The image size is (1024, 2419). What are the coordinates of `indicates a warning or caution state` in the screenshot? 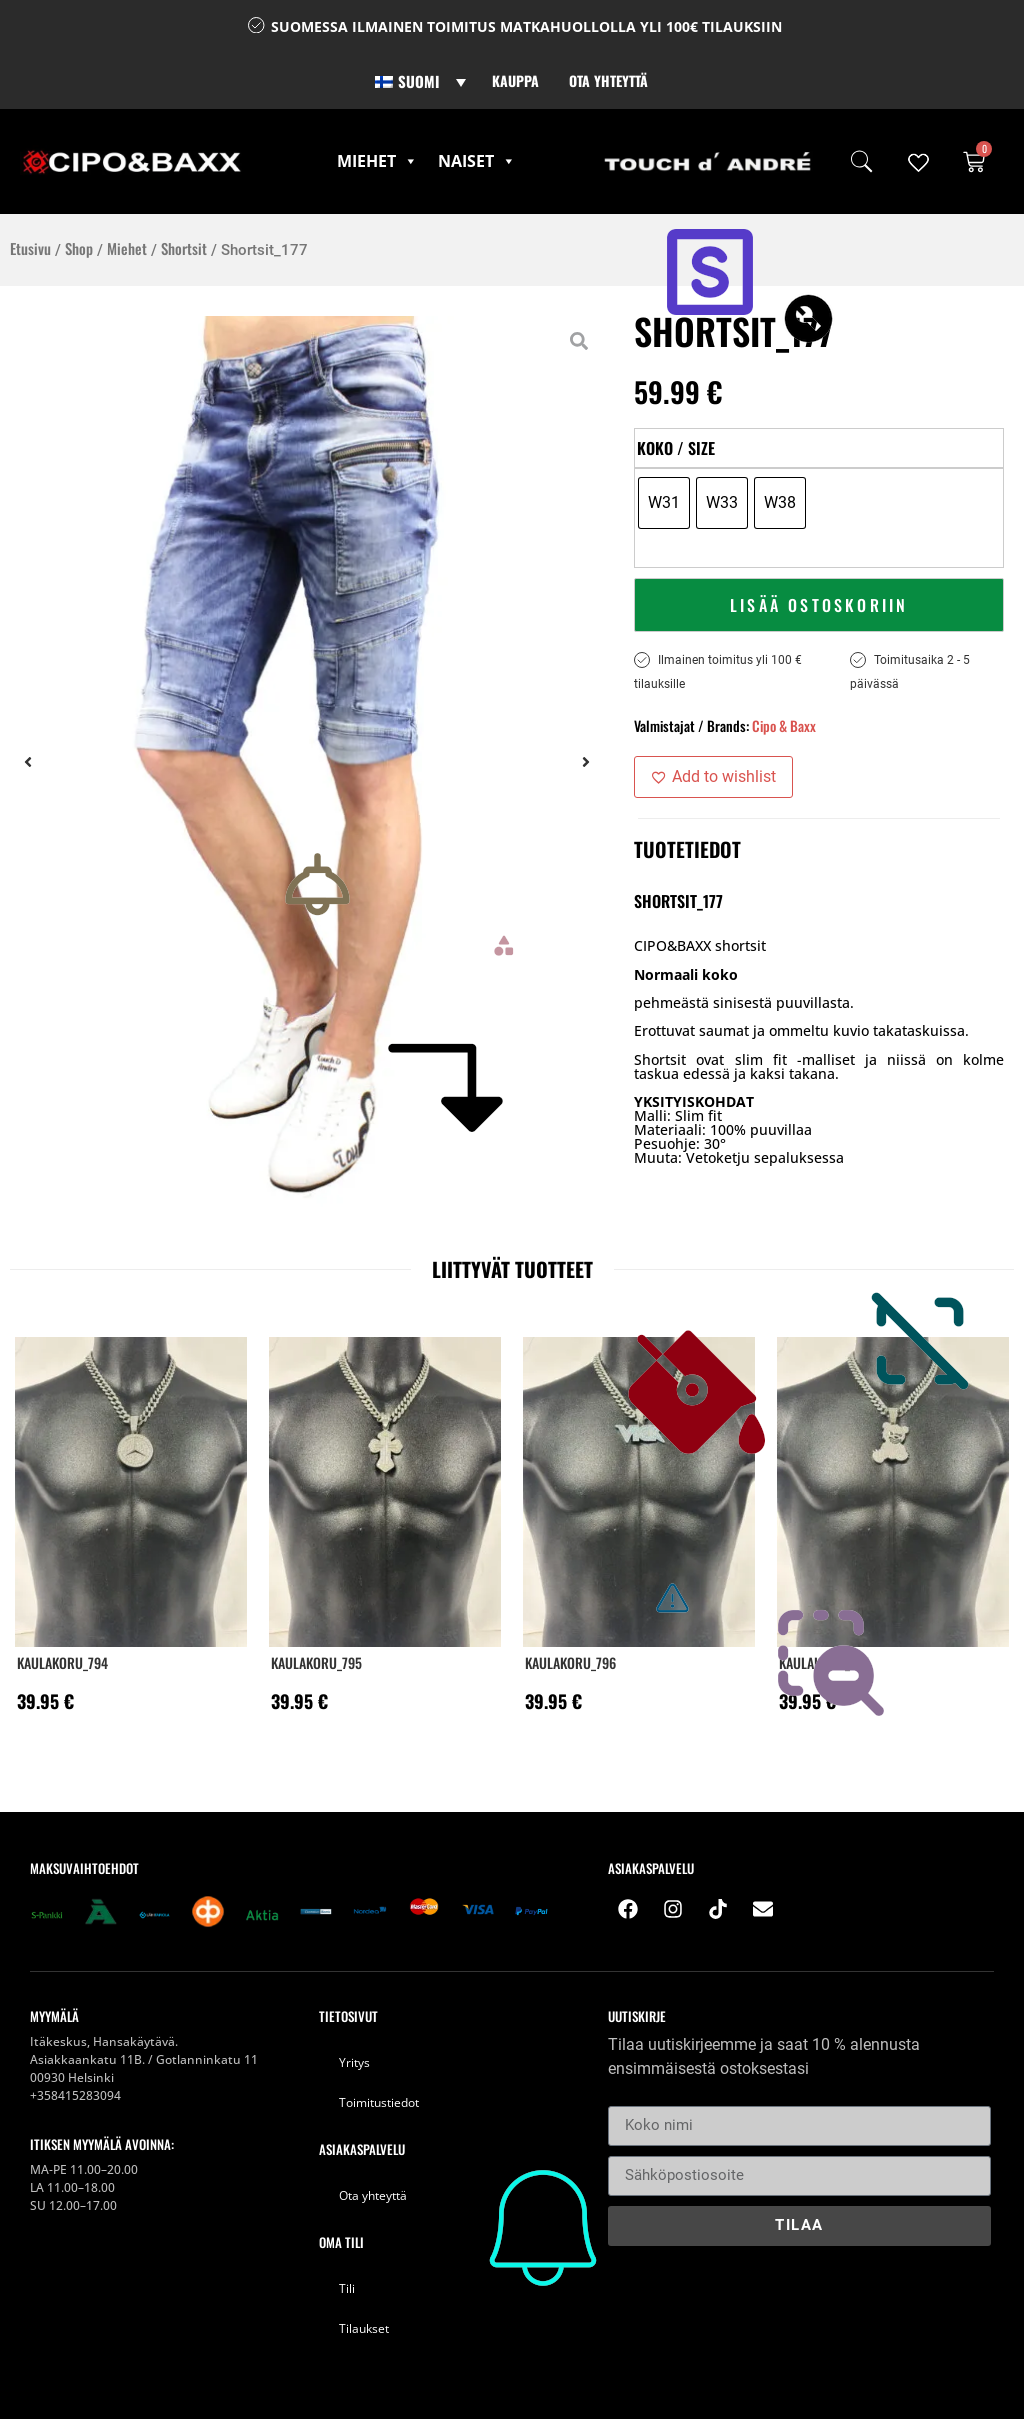 It's located at (672, 1598).